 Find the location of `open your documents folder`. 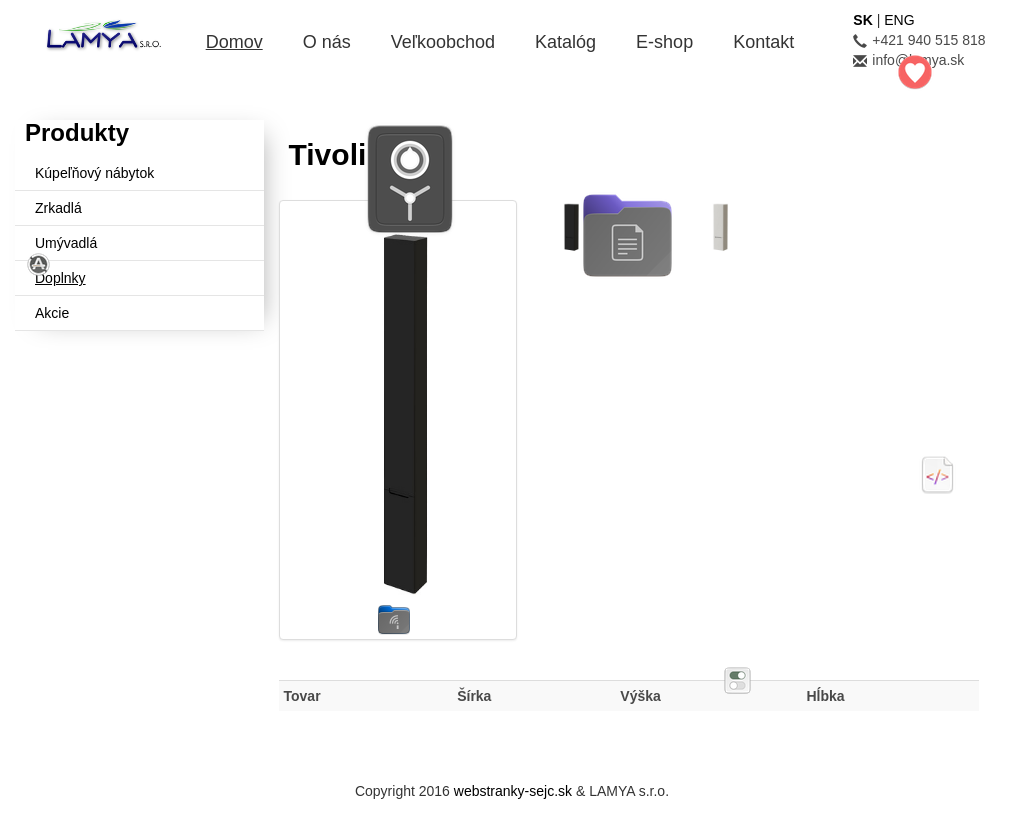

open your documents folder is located at coordinates (627, 235).